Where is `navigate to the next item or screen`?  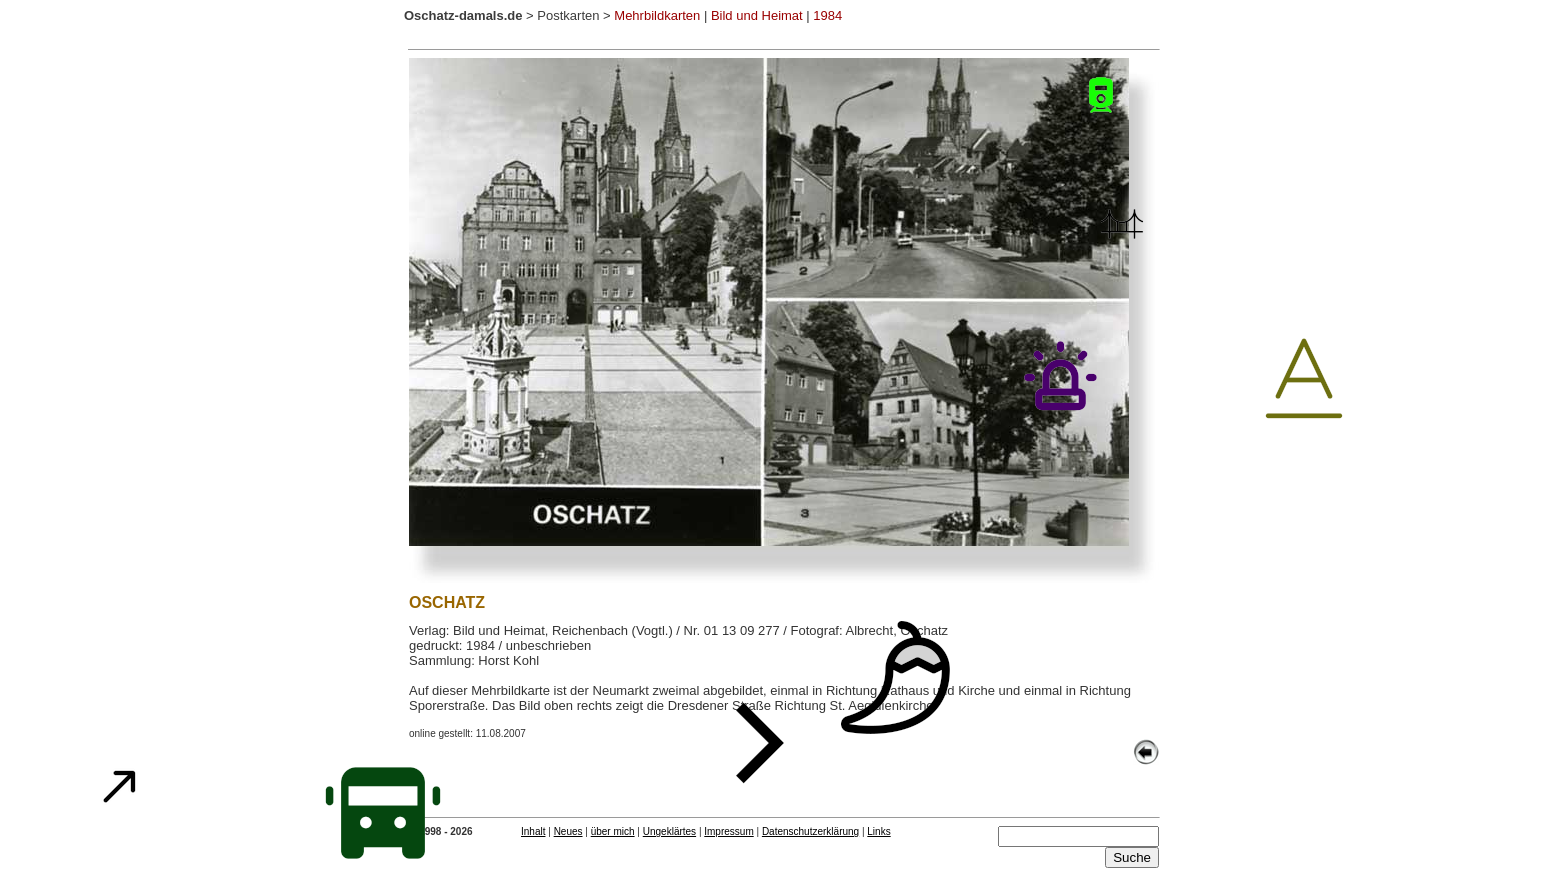
navigate to the next item or screen is located at coordinates (760, 743).